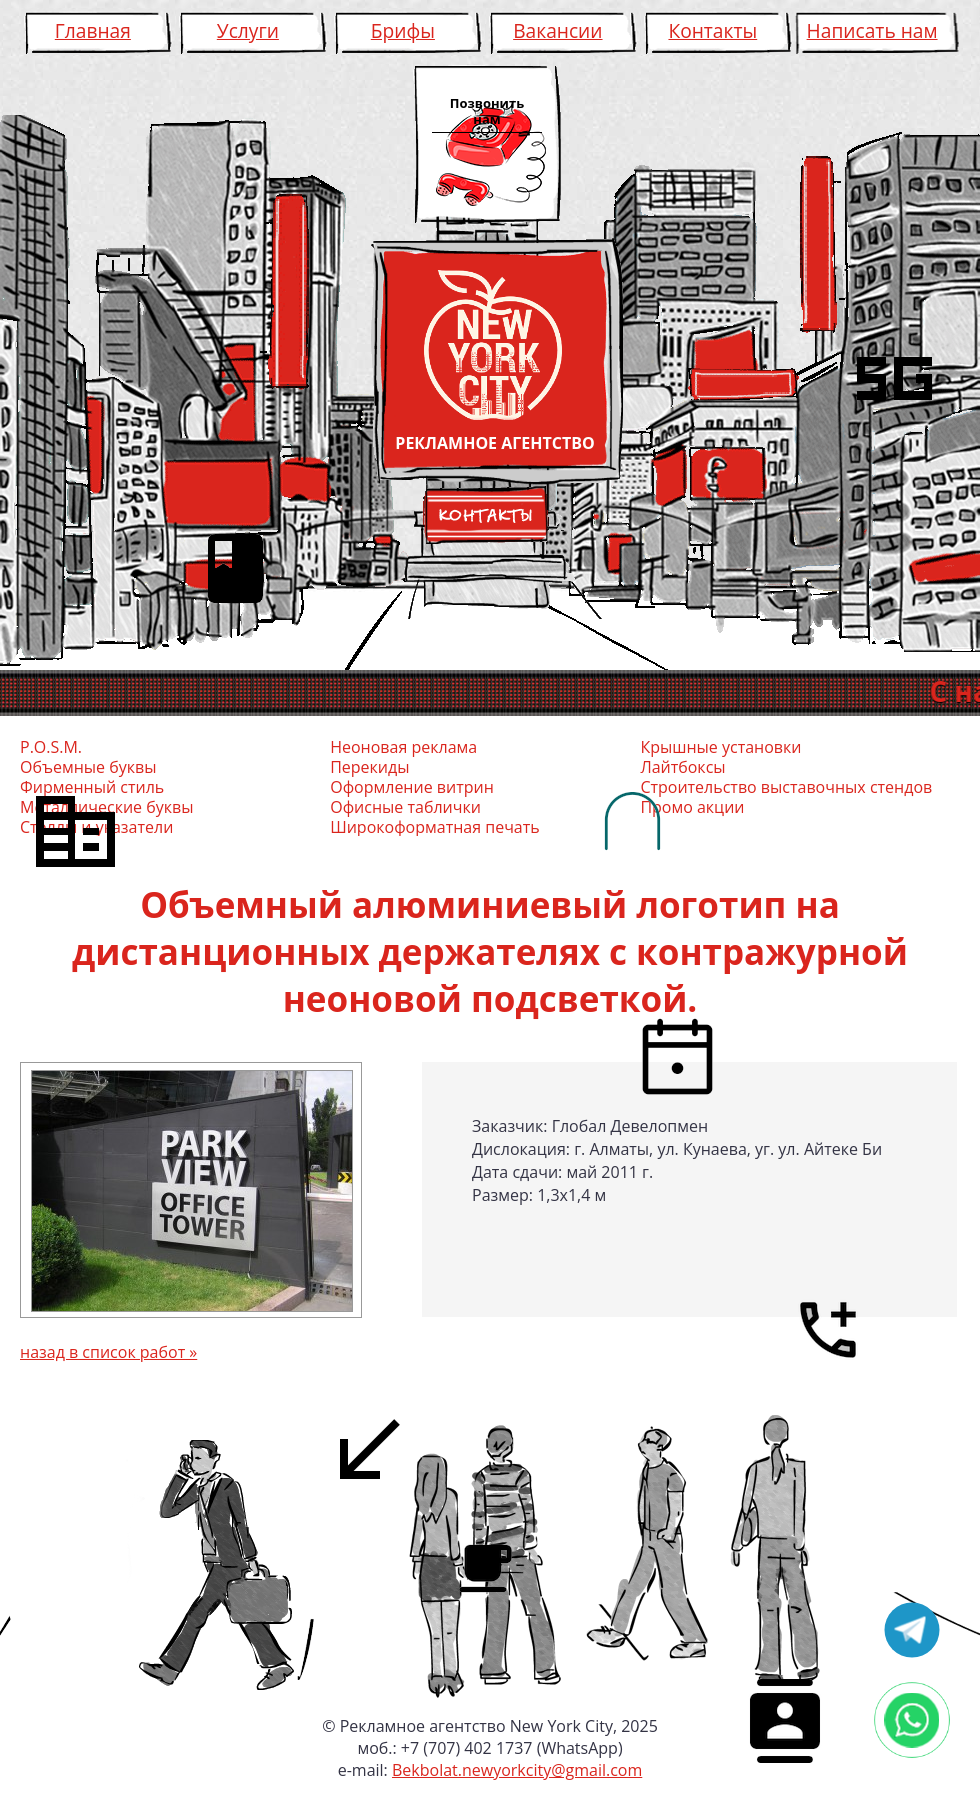 The height and width of the screenshot is (1815, 980). Describe the element at coordinates (677, 1059) in the screenshot. I see `indicates a calendar event or reminder` at that location.